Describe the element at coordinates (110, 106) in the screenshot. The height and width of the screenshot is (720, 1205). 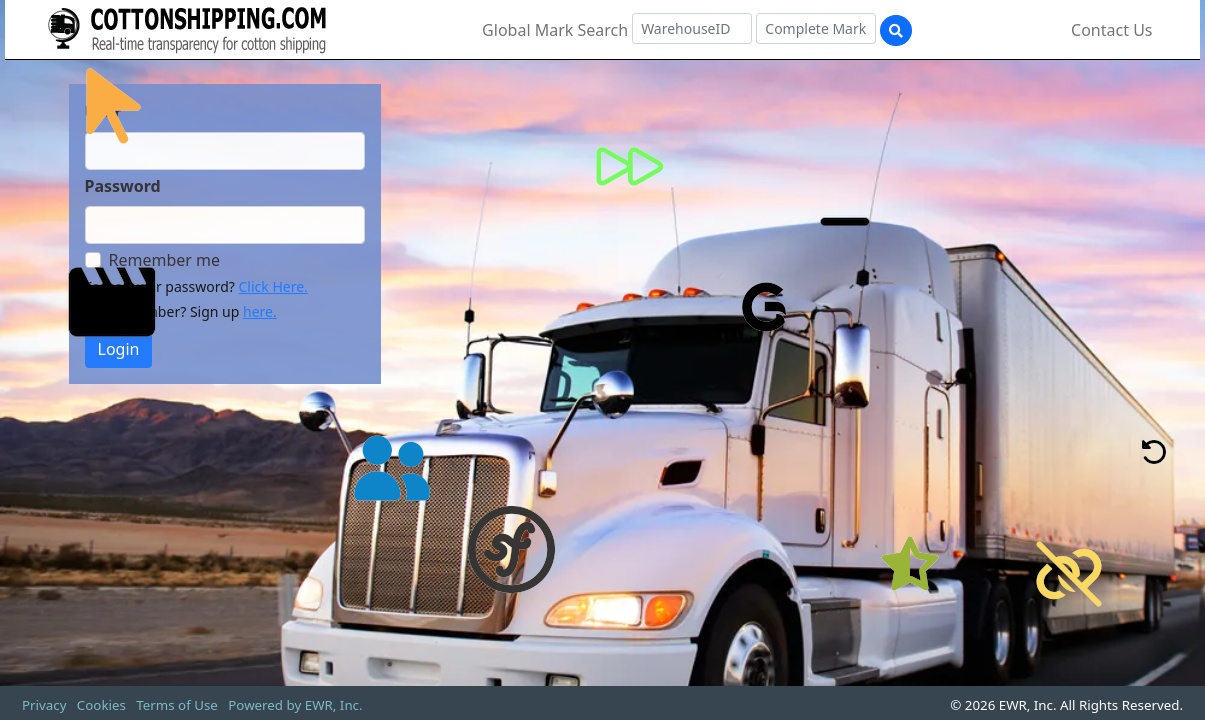
I see `cursor or pointer indicator` at that location.